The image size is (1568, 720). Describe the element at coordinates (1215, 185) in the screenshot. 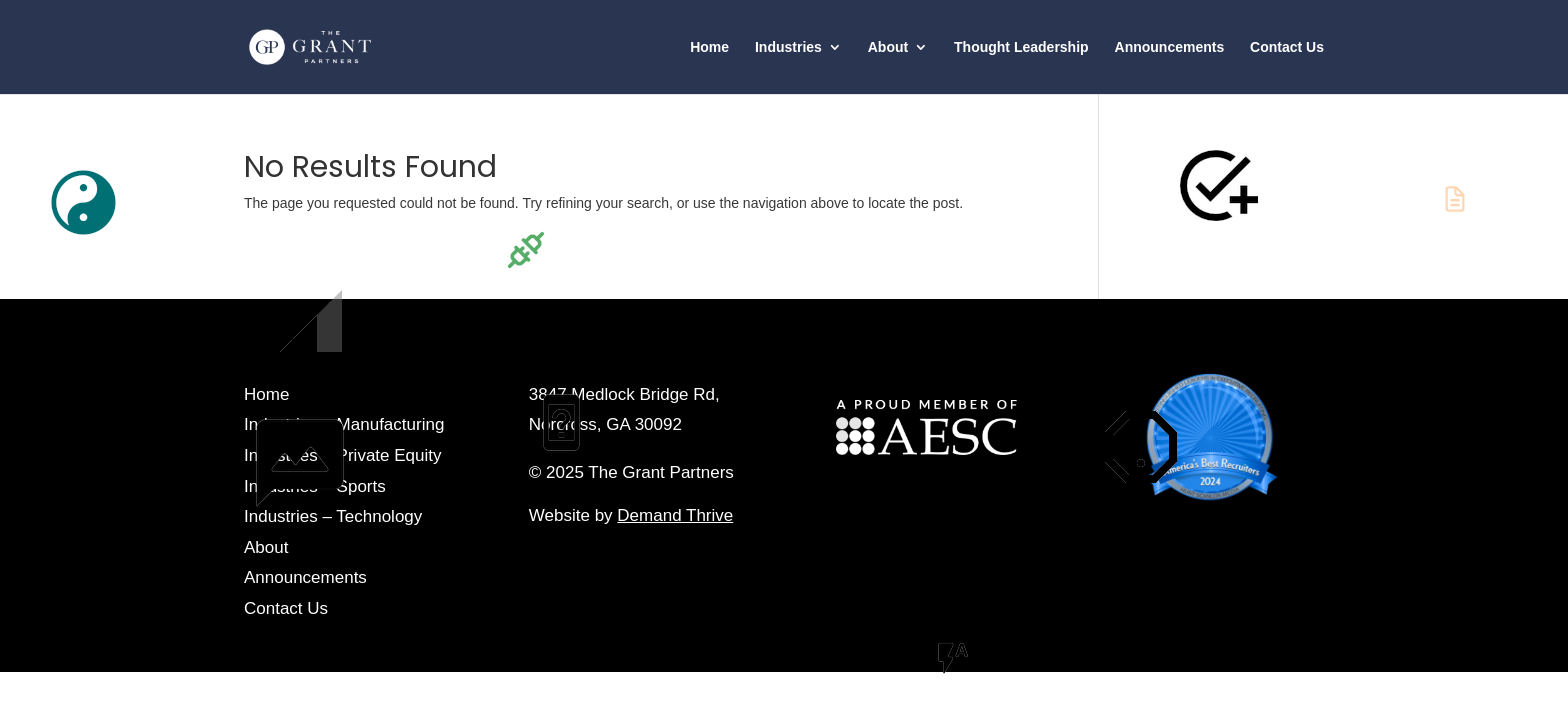

I see `add a new task to your list` at that location.